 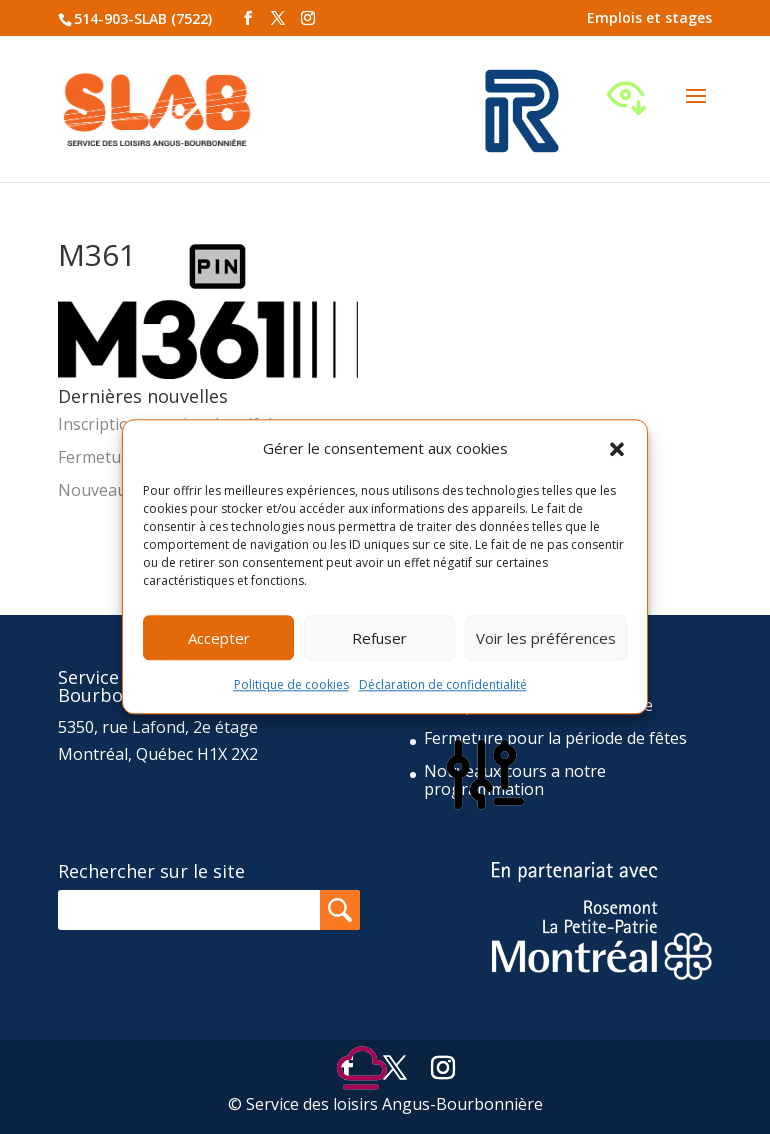 What do you see at coordinates (522, 111) in the screenshot?
I see `open the Revolut banking app` at bounding box center [522, 111].